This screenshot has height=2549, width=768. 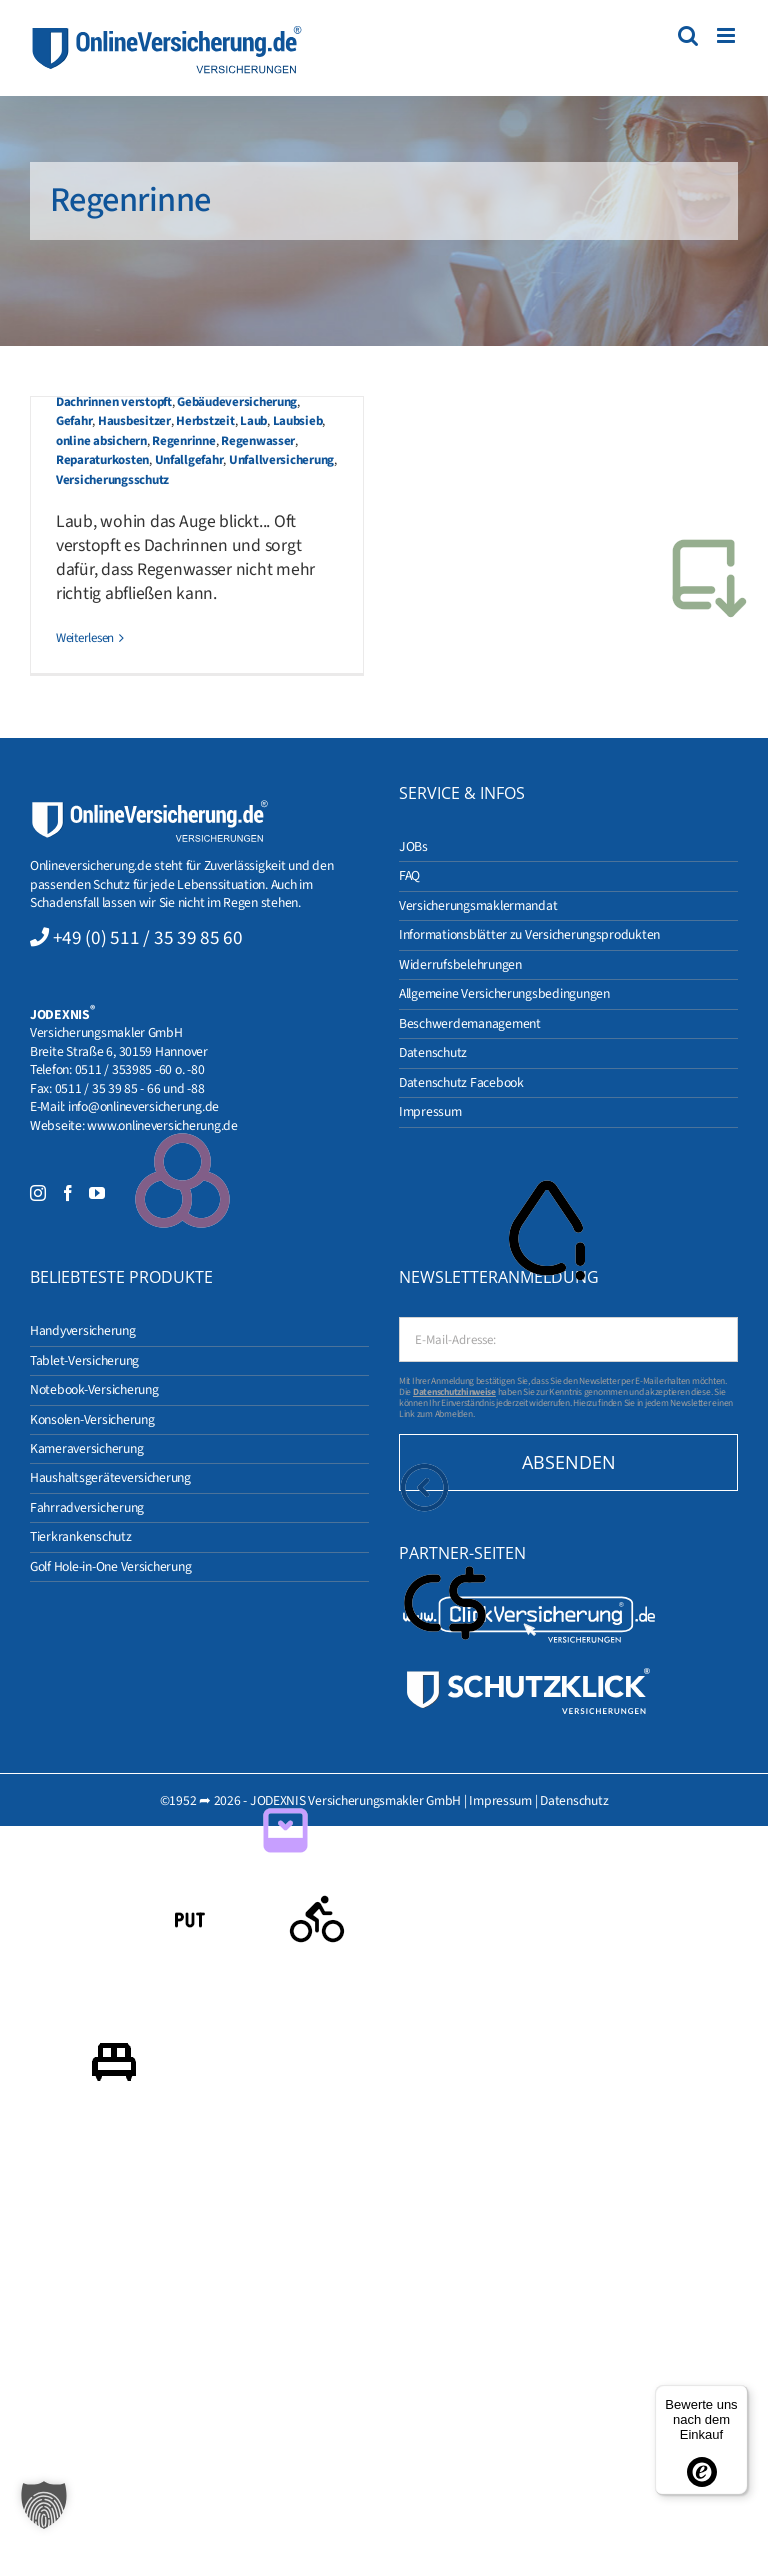 What do you see at coordinates (547, 1228) in the screenshot?
I see `water or hydration warning` at bounding box center [547, 1228].